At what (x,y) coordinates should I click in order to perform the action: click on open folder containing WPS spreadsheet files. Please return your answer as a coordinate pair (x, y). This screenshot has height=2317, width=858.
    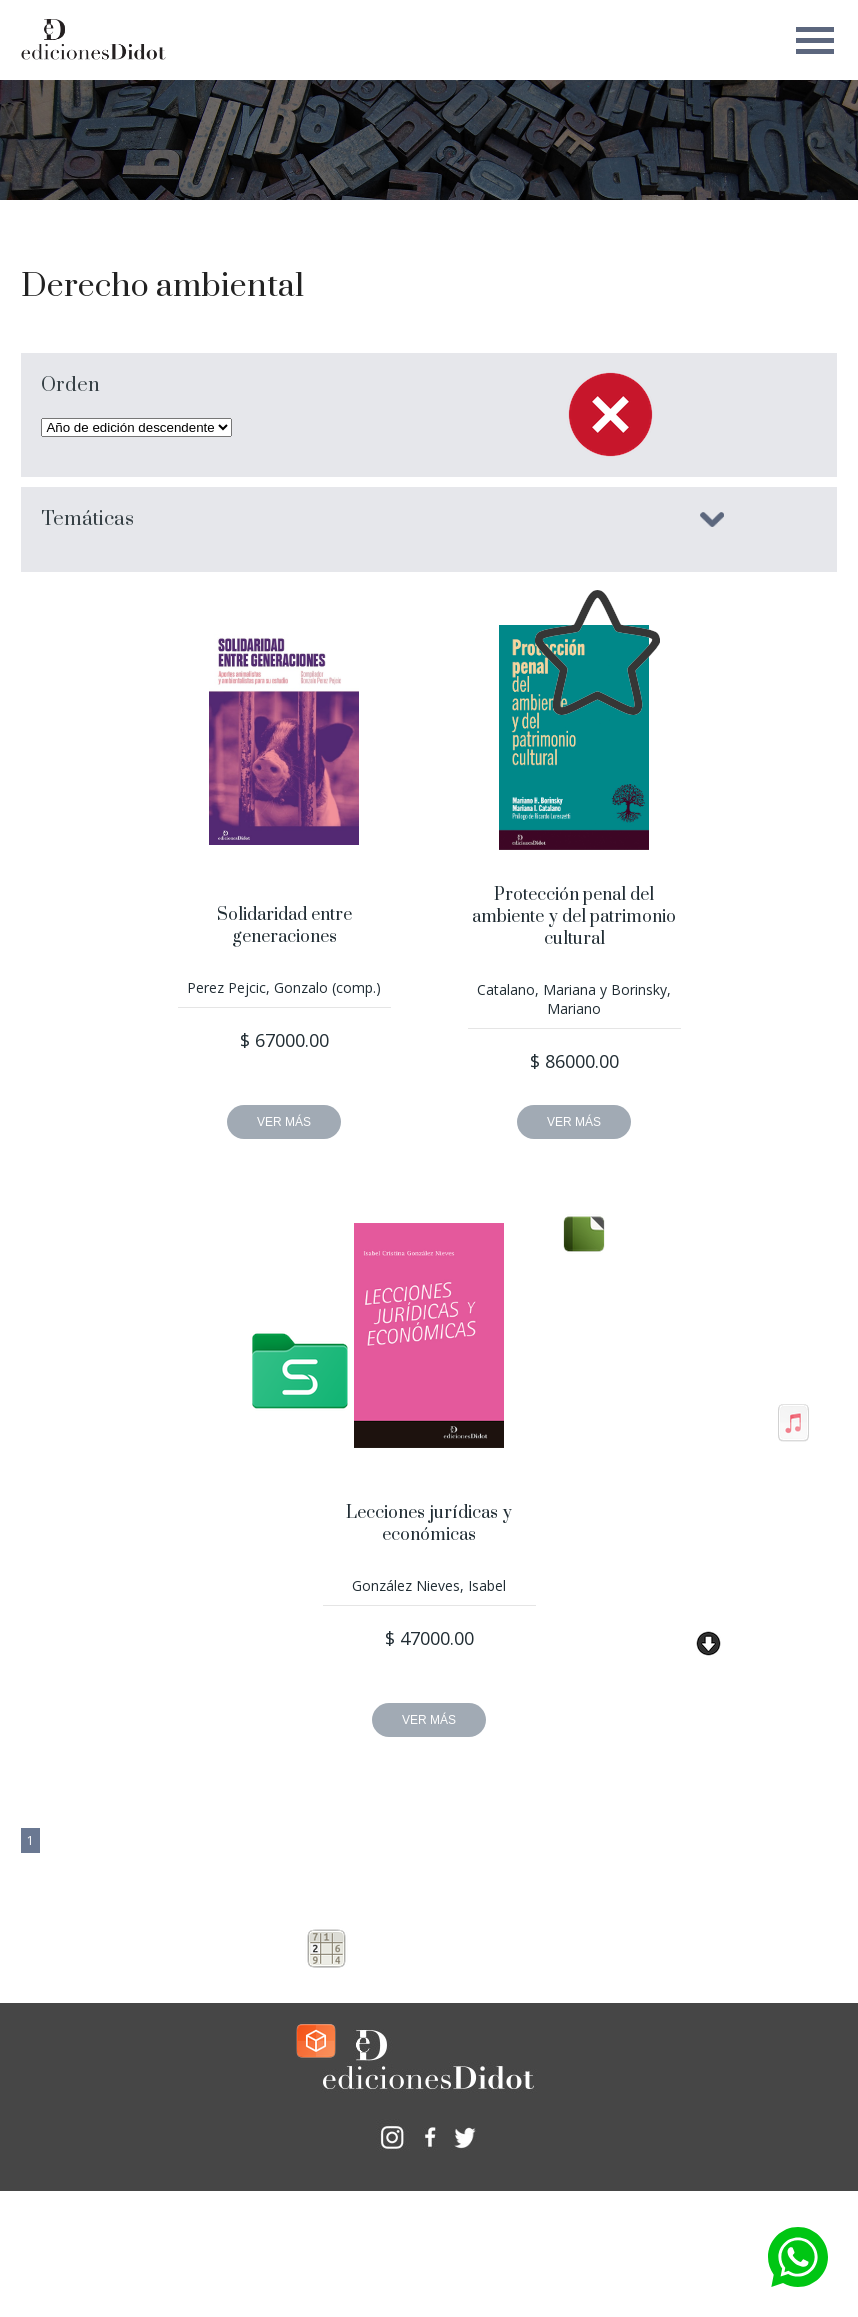
    Looking at the image, I should click on (299, 1373).